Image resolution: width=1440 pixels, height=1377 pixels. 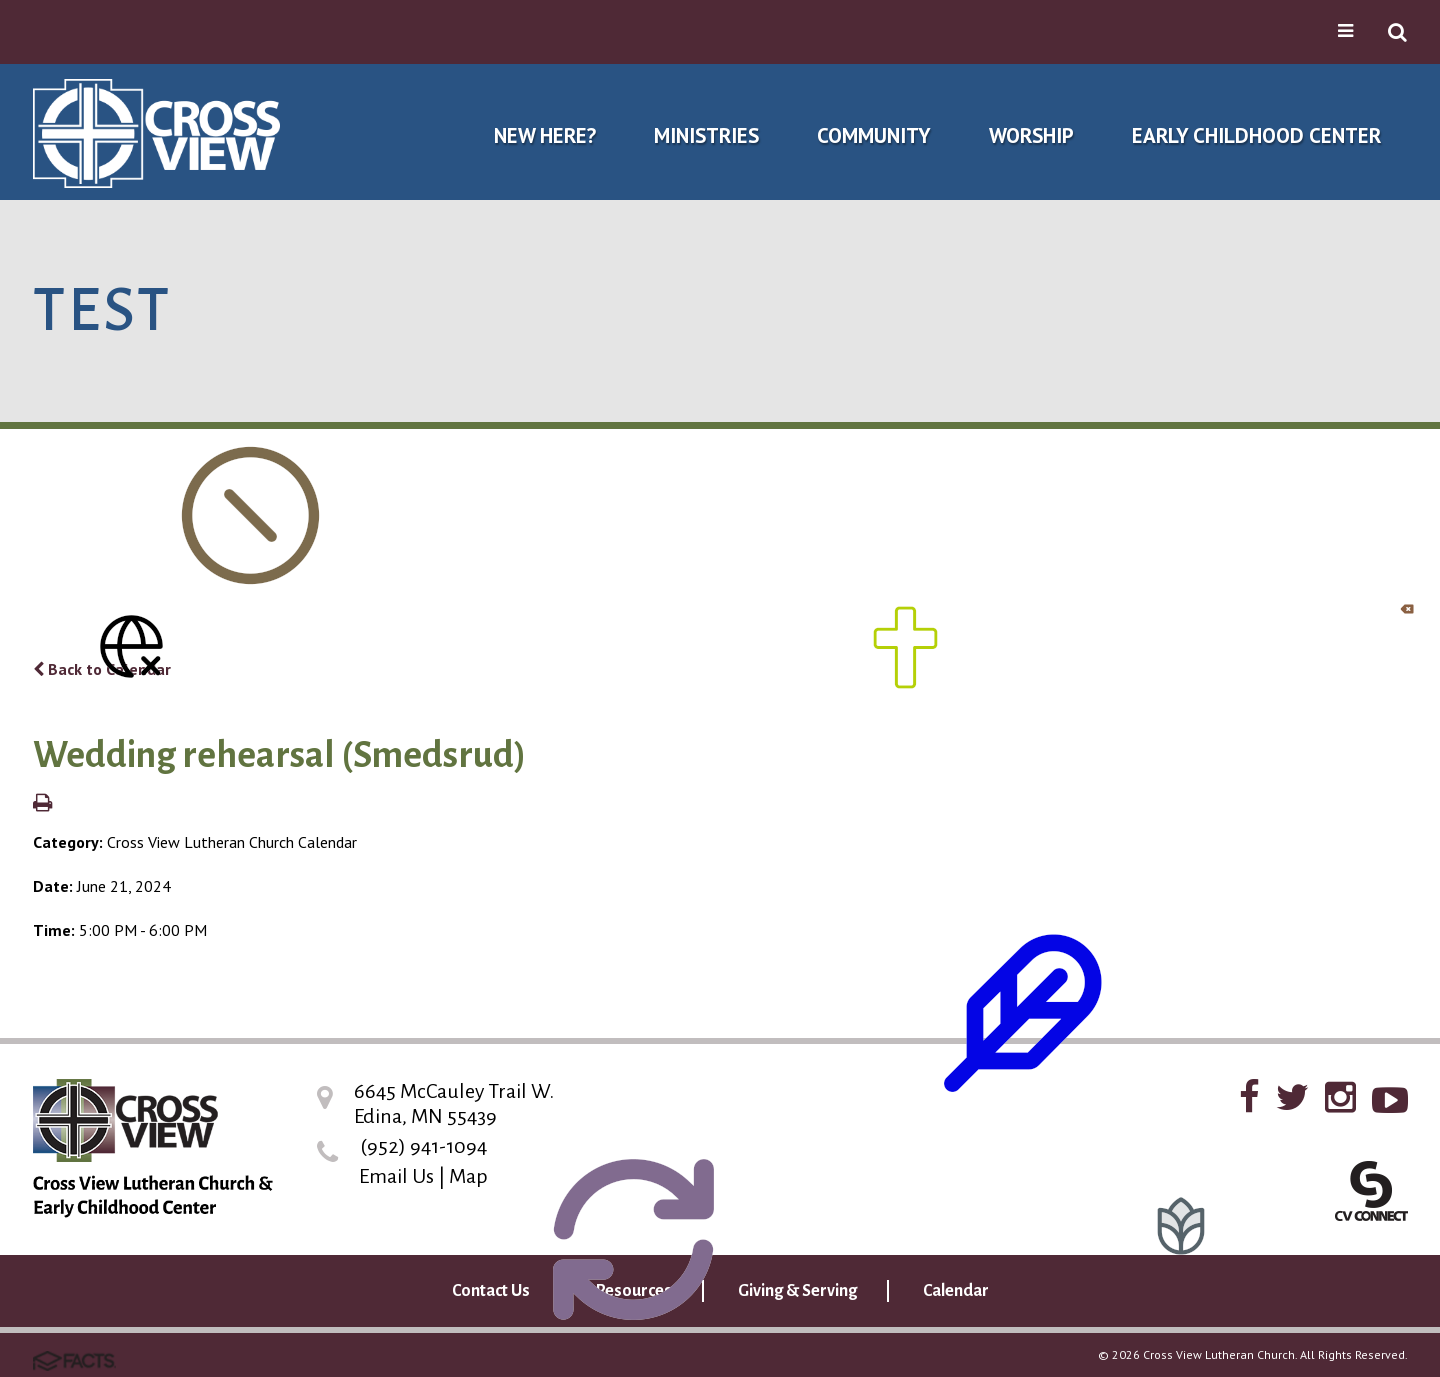 I want to click on sync data across devices, so click(x=633, y=1239).